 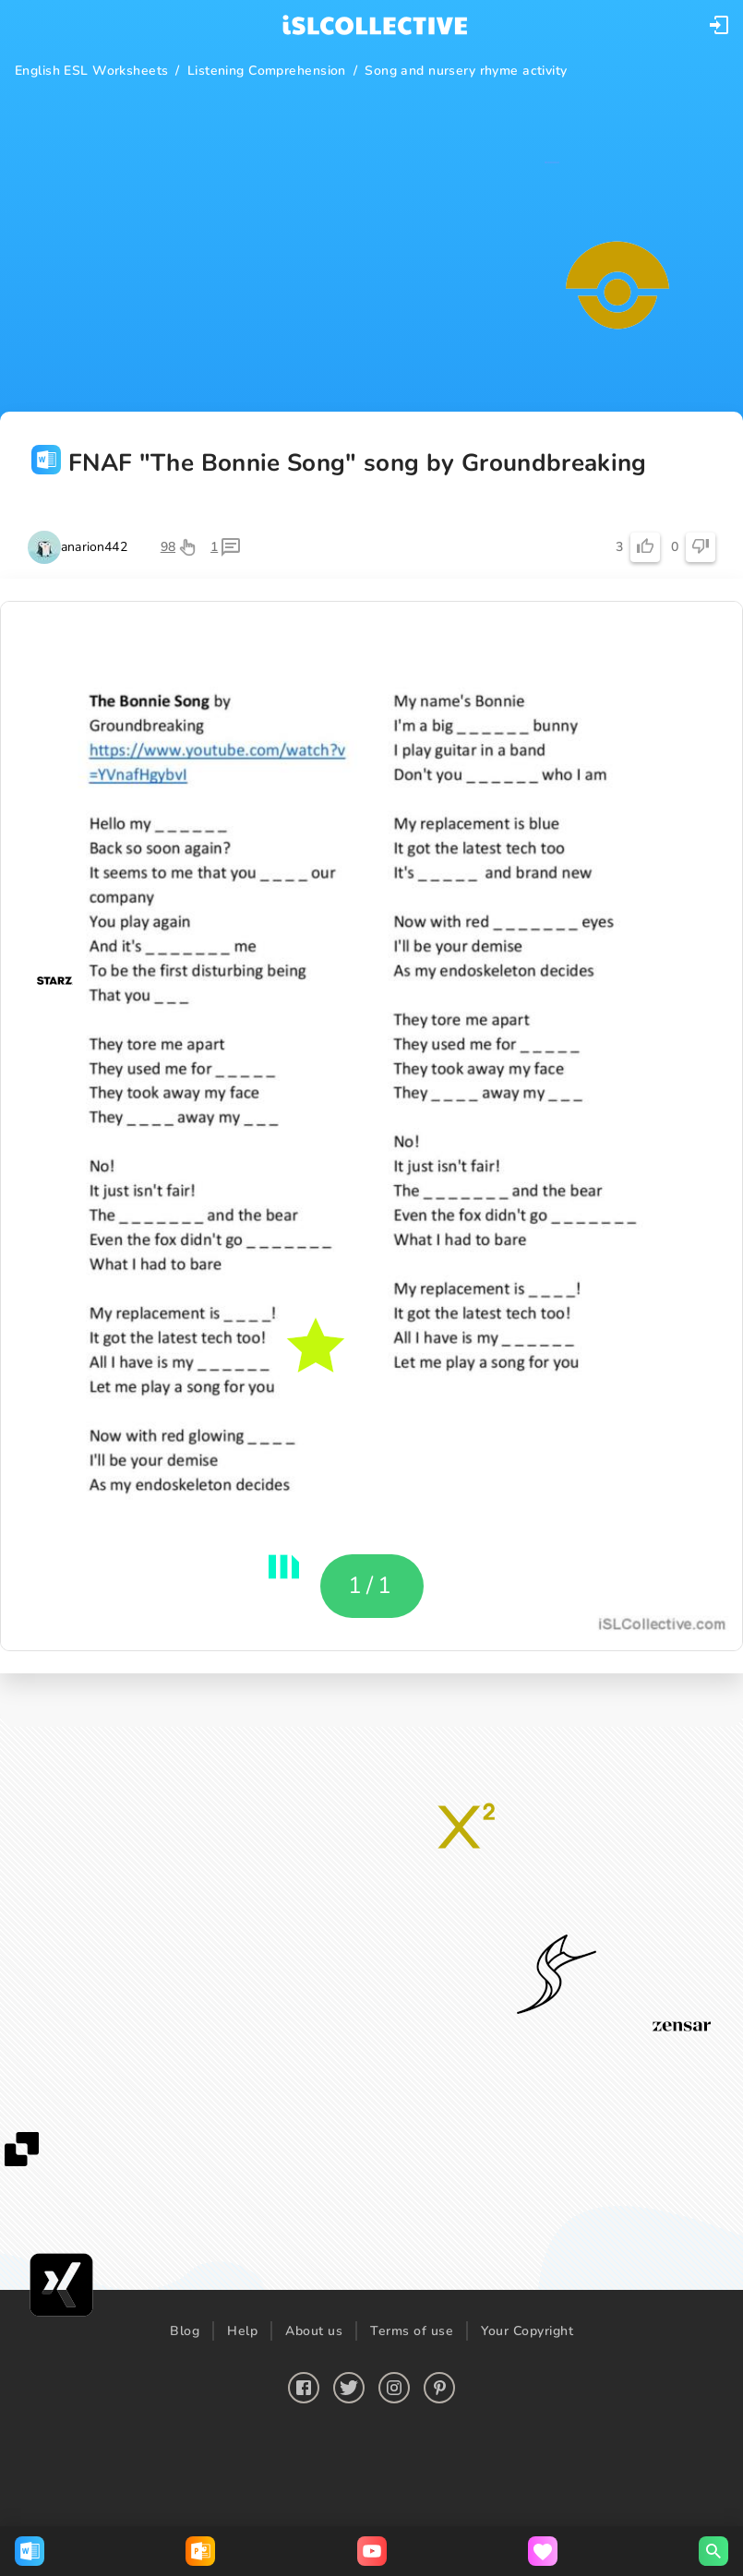 What do you see at coordinates (681, 2026) in the screenshot?
I see `zensar technologies company logo` at bounding box center [681, 2026].